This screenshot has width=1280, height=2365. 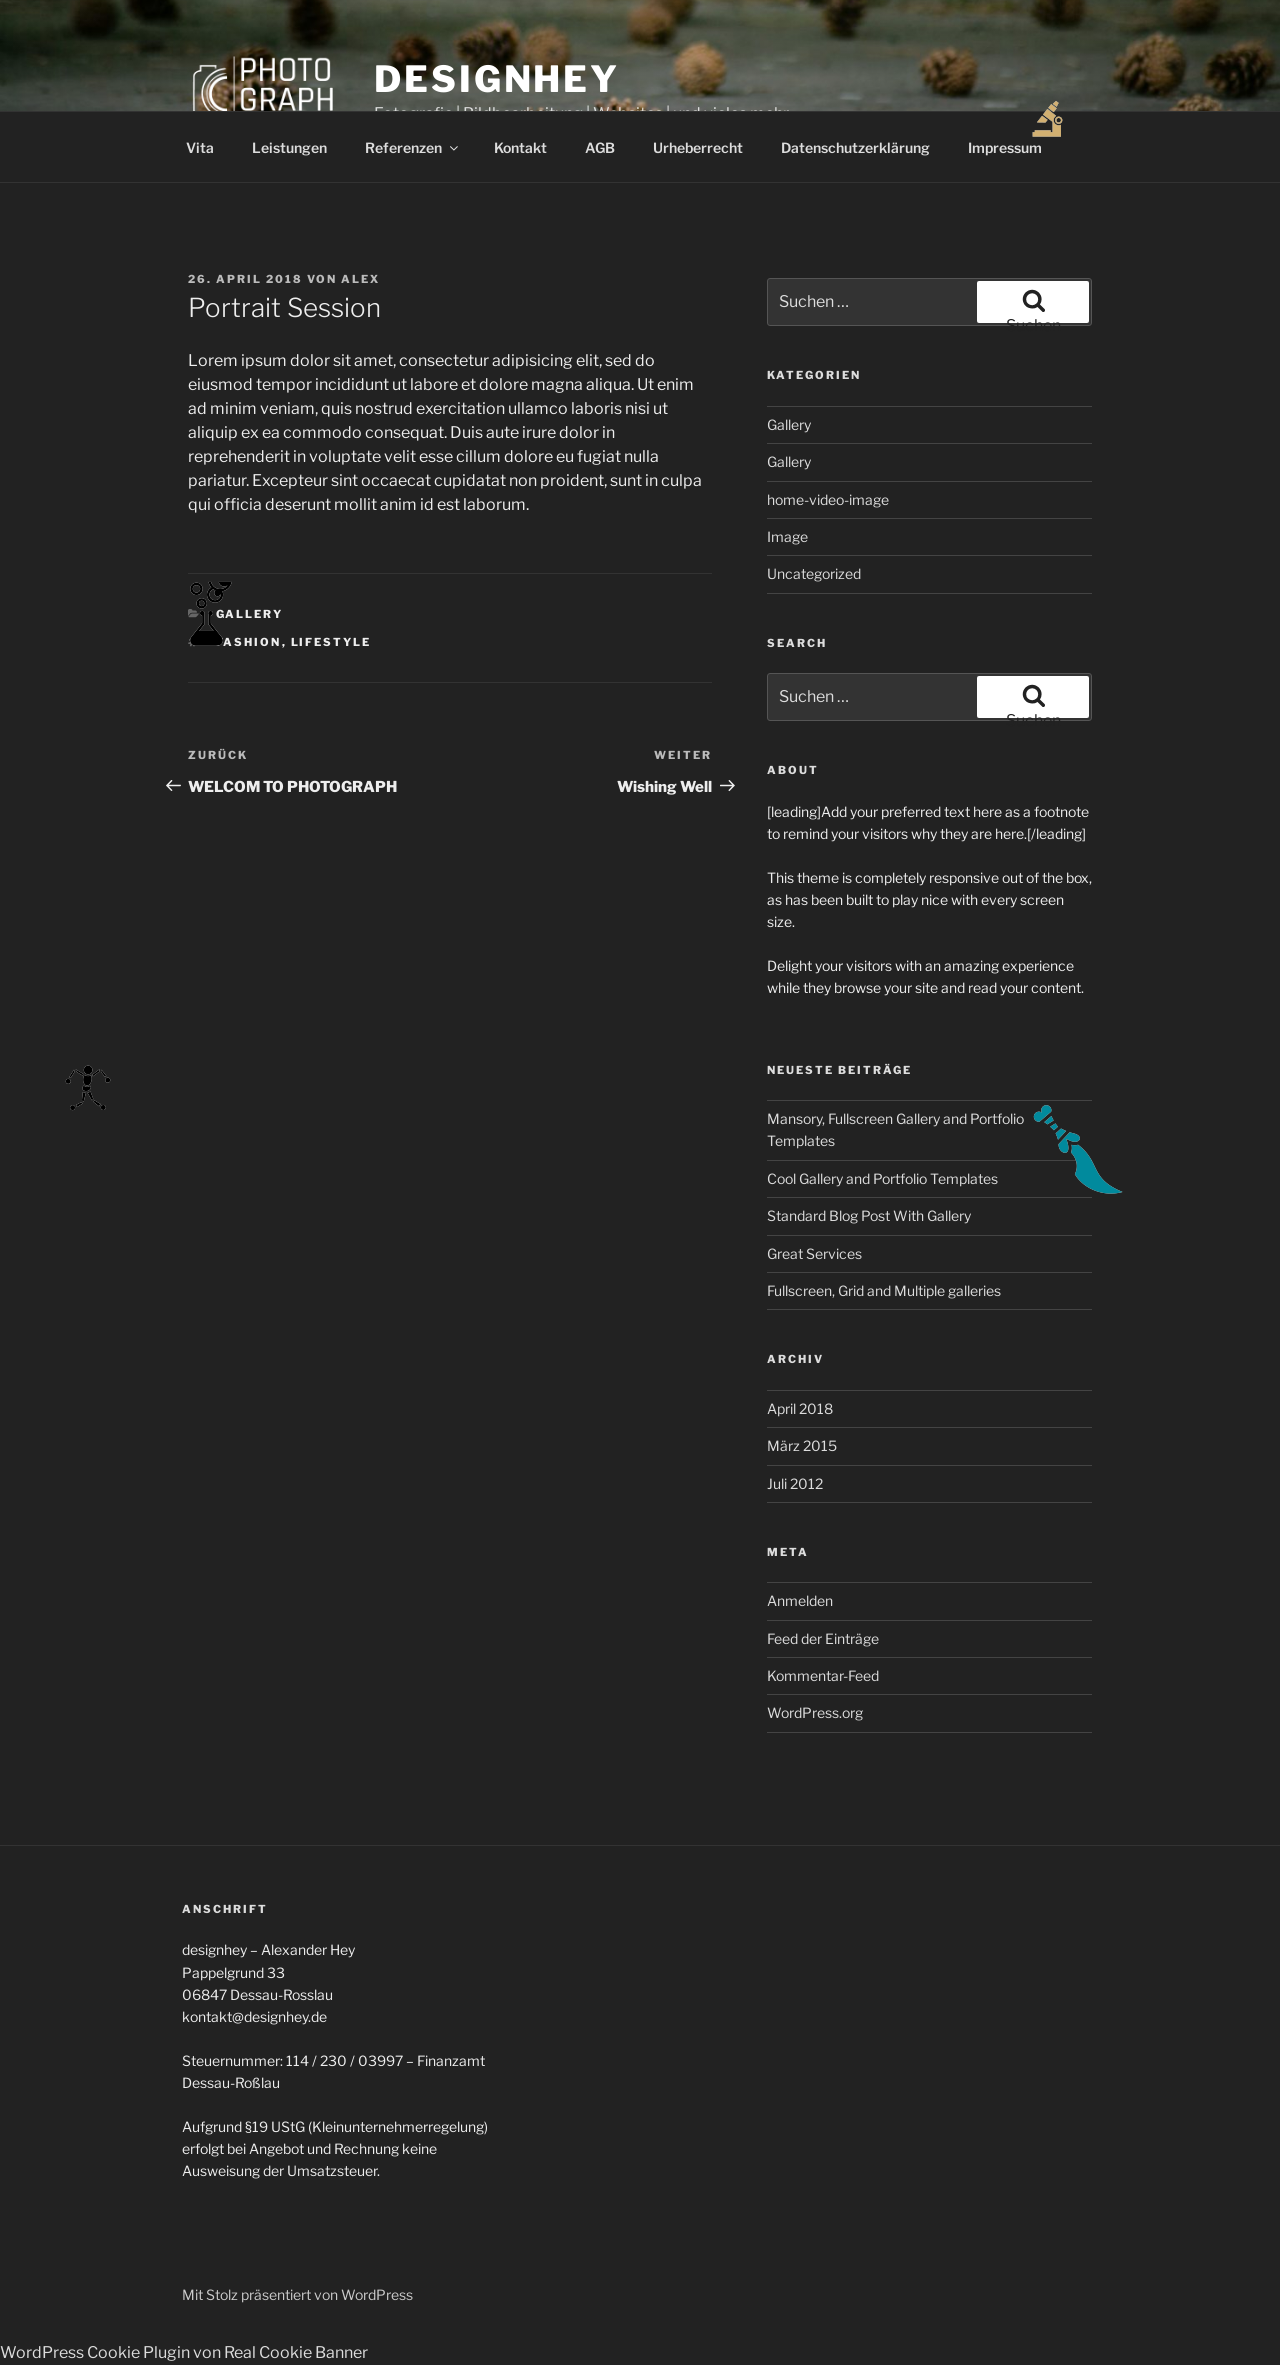 What do you see at coordinates (88, 1088) in the screenshot?
I see `access puppet or marionette controls` at bounding box center [88, 1088].